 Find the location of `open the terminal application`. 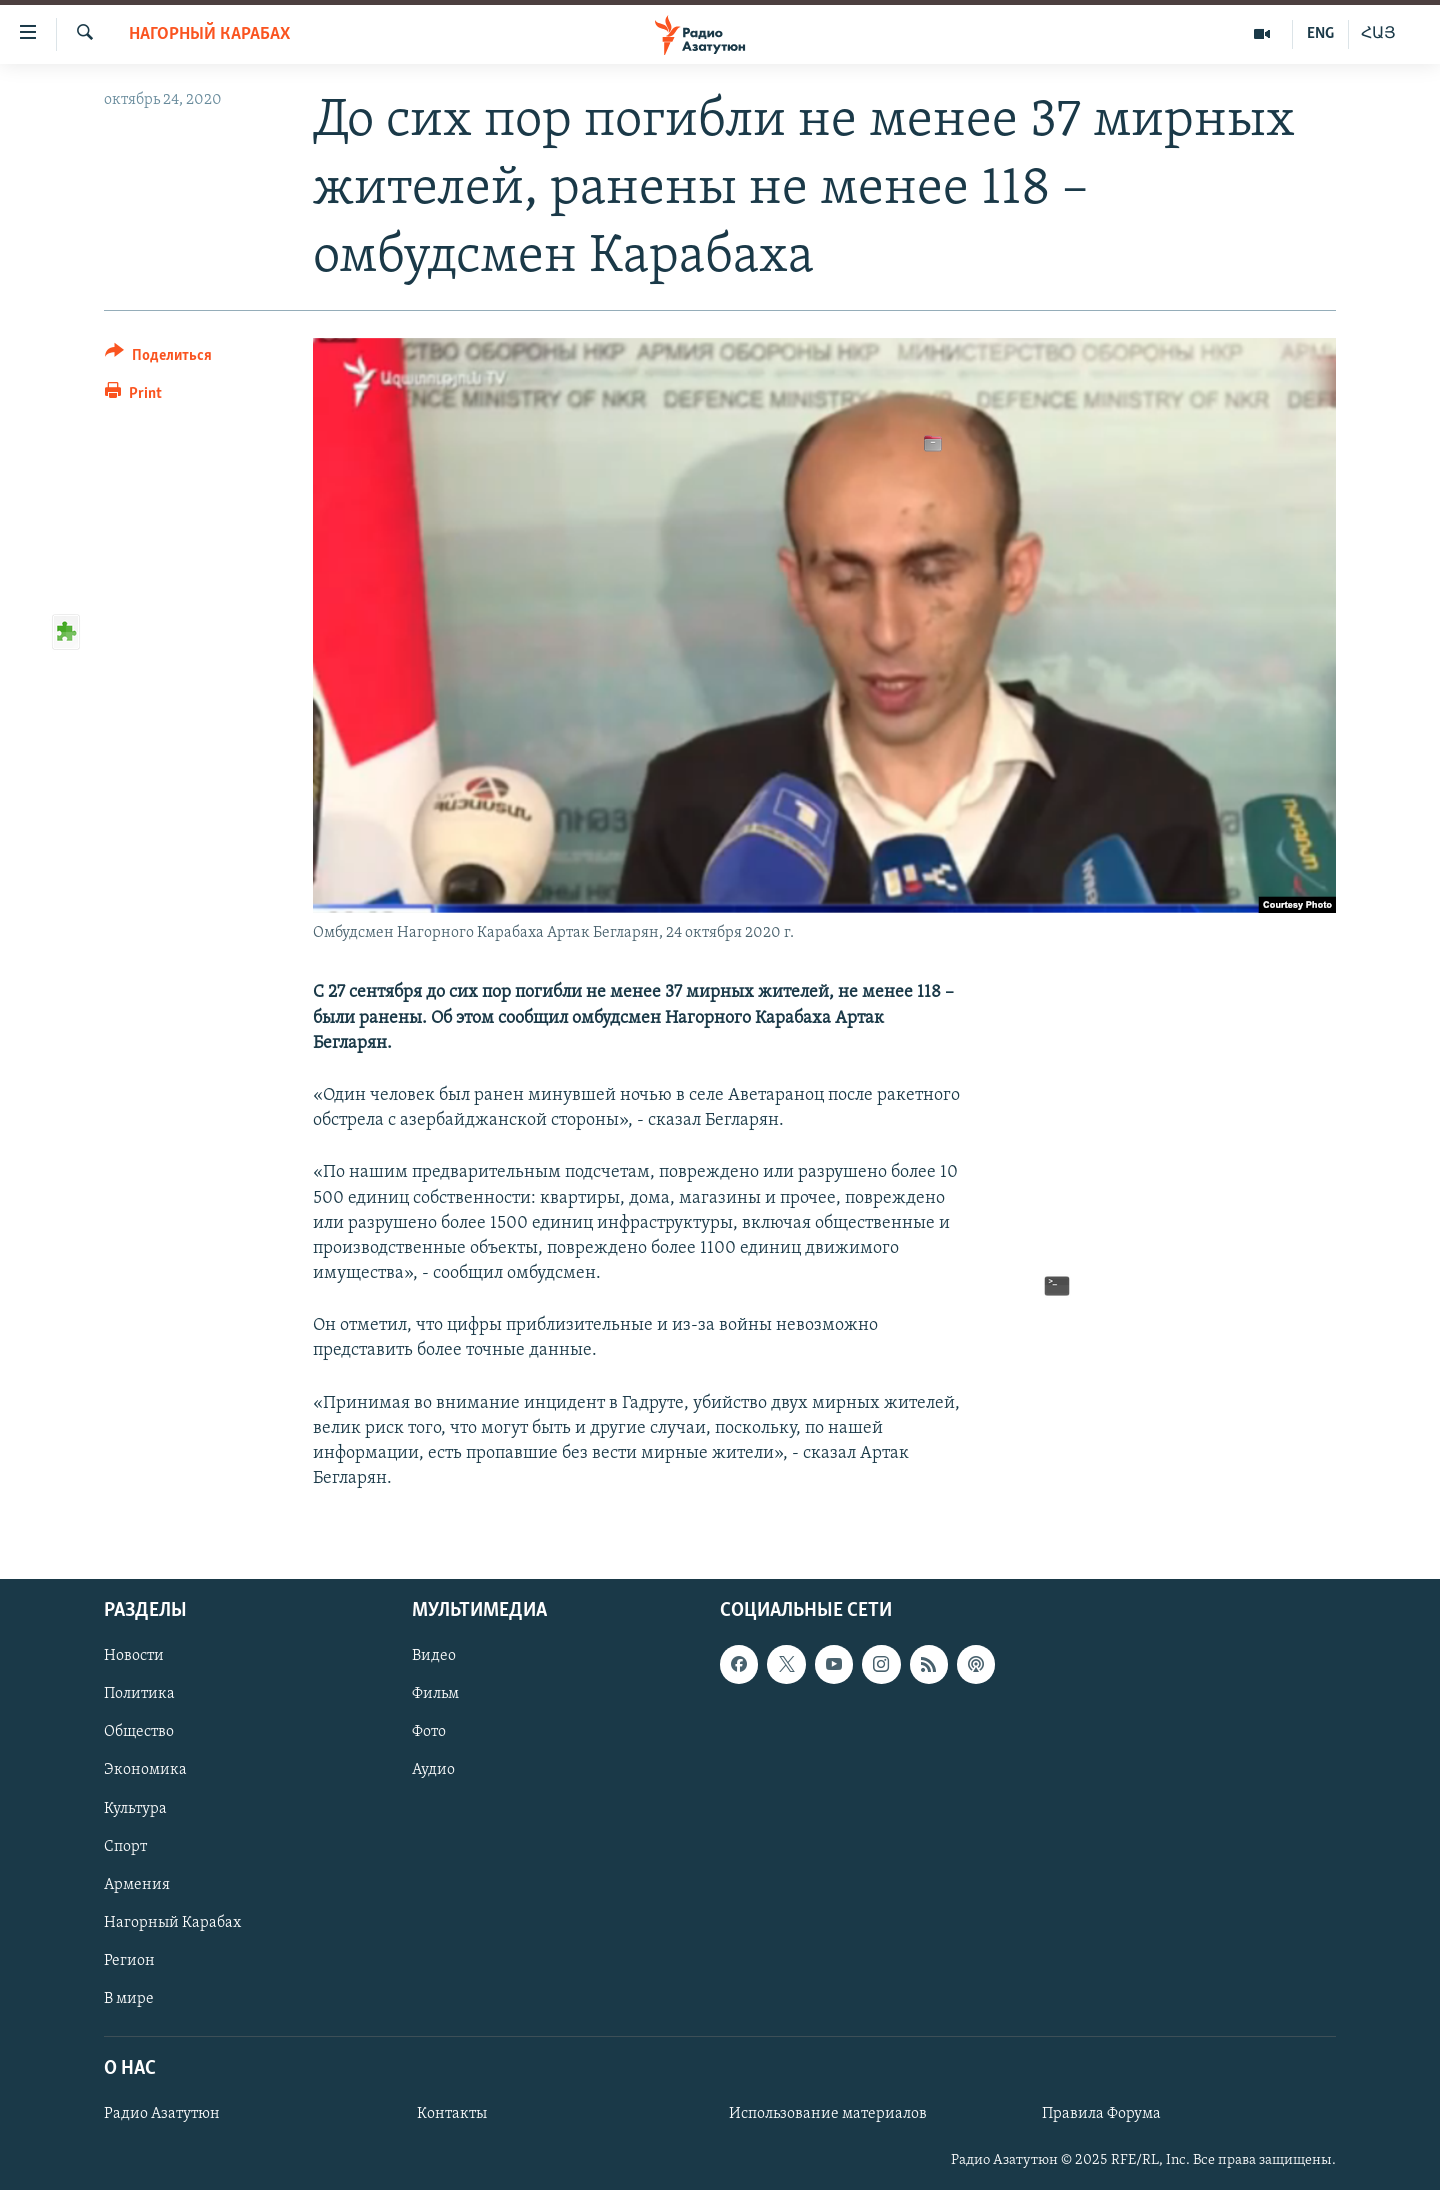

open the terminal application is located at coordinates (1057, 1286).